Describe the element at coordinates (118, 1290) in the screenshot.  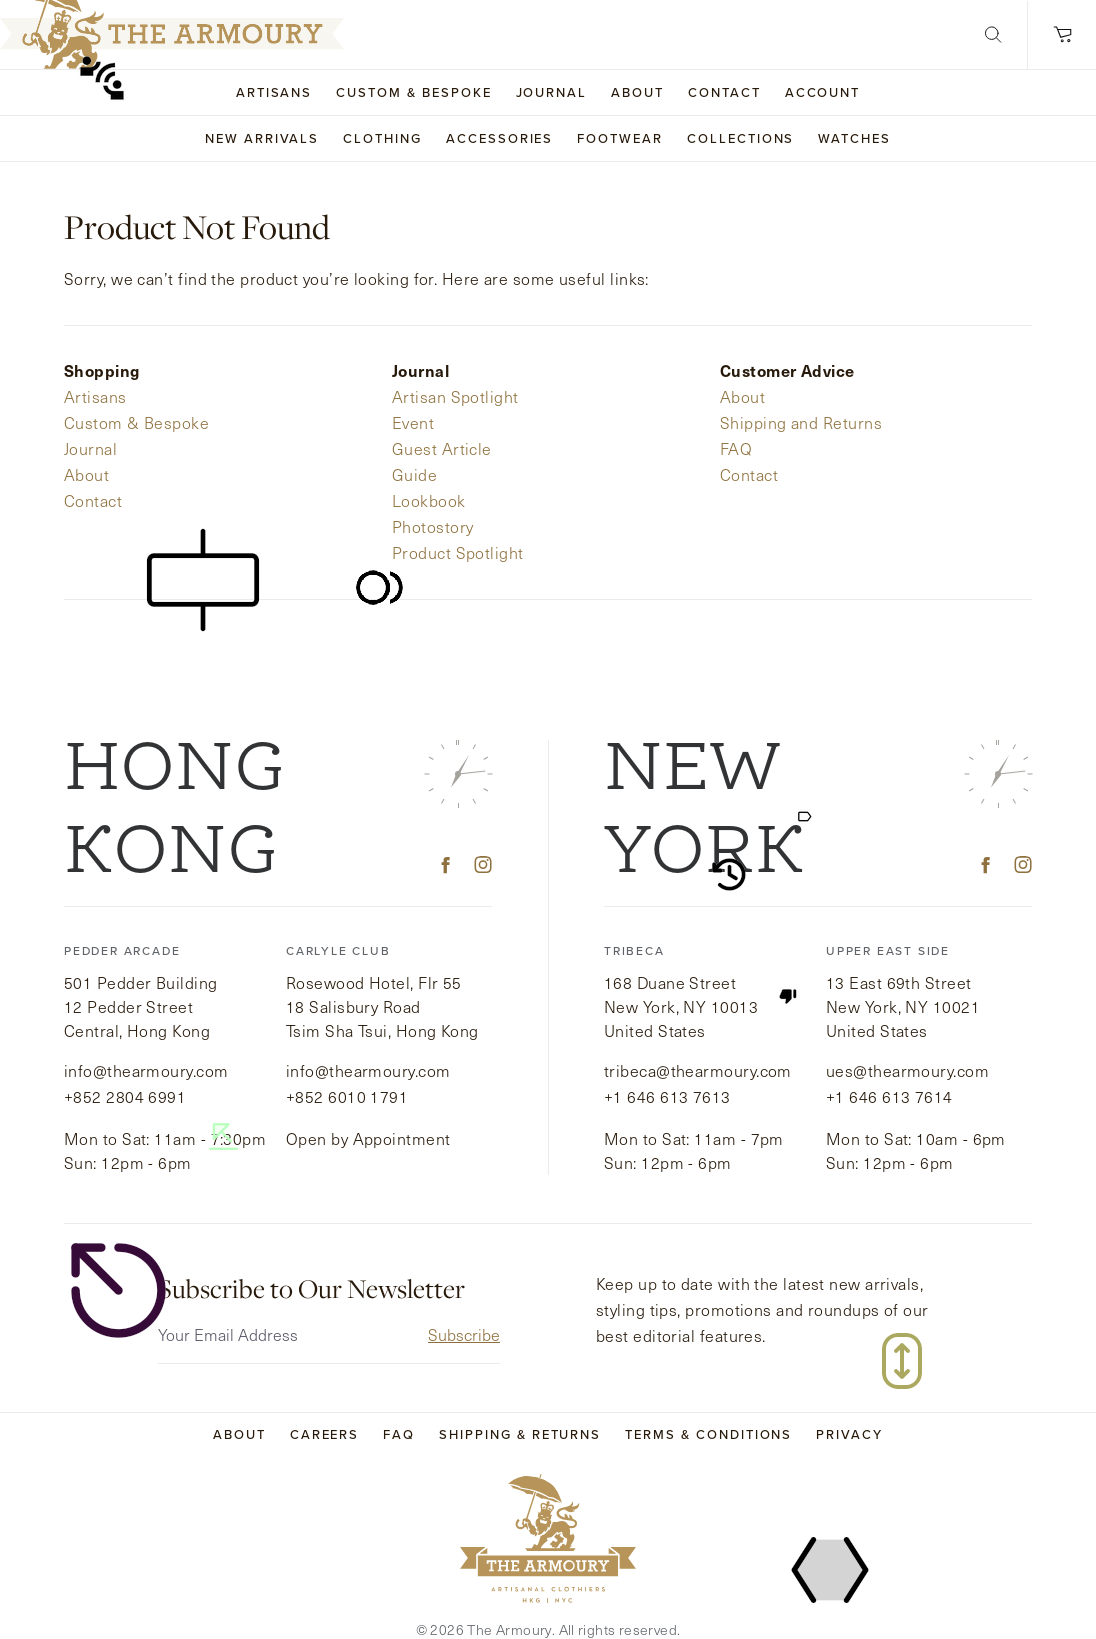
I see `navigate back or return to previous screen` at that location.